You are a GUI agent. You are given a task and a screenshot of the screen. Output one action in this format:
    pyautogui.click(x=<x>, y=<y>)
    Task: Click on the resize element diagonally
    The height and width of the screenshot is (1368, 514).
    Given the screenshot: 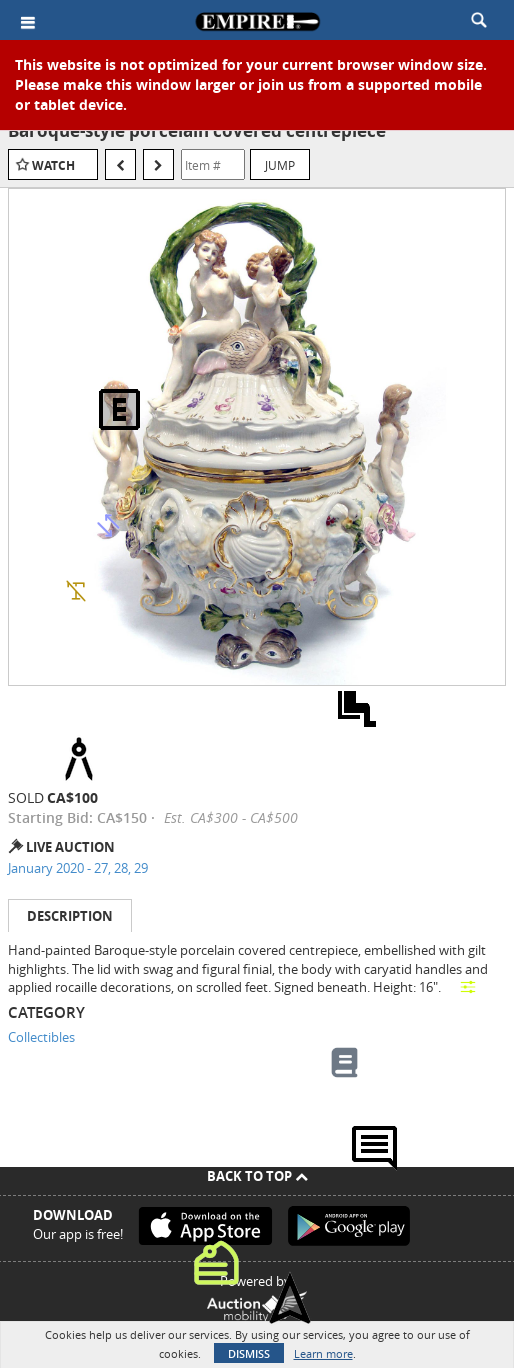 What is the action you would take?
    pyautogui.click(x=108, y=525)
    